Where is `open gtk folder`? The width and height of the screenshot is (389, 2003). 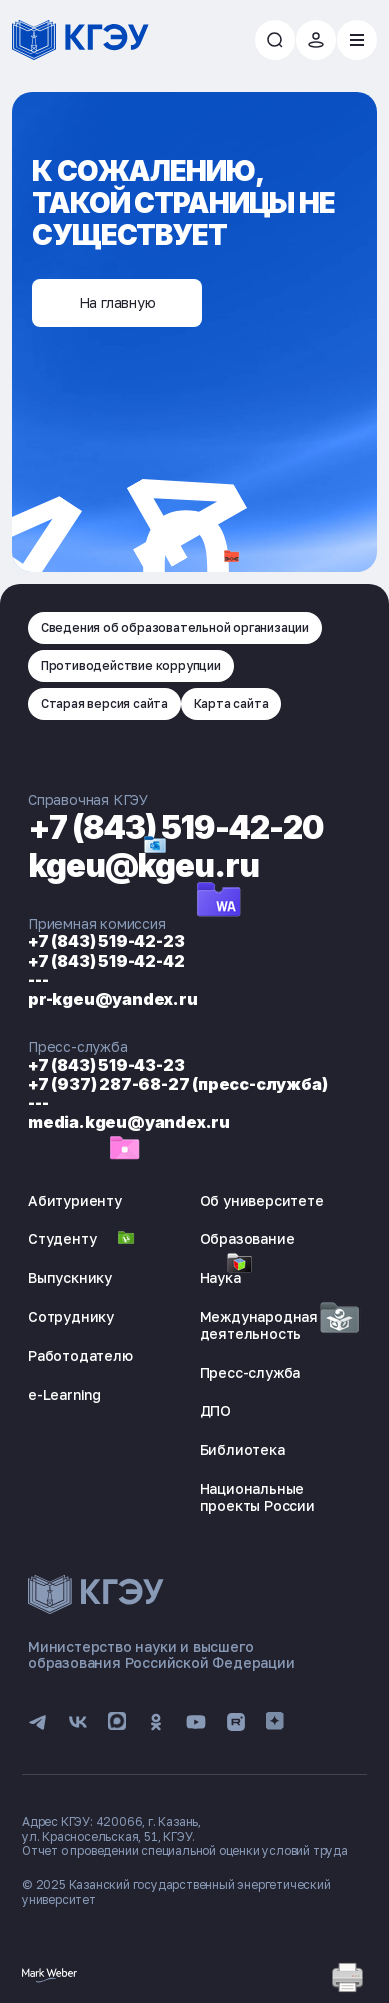
open gtk folder is located at coordinates (239, 1263).